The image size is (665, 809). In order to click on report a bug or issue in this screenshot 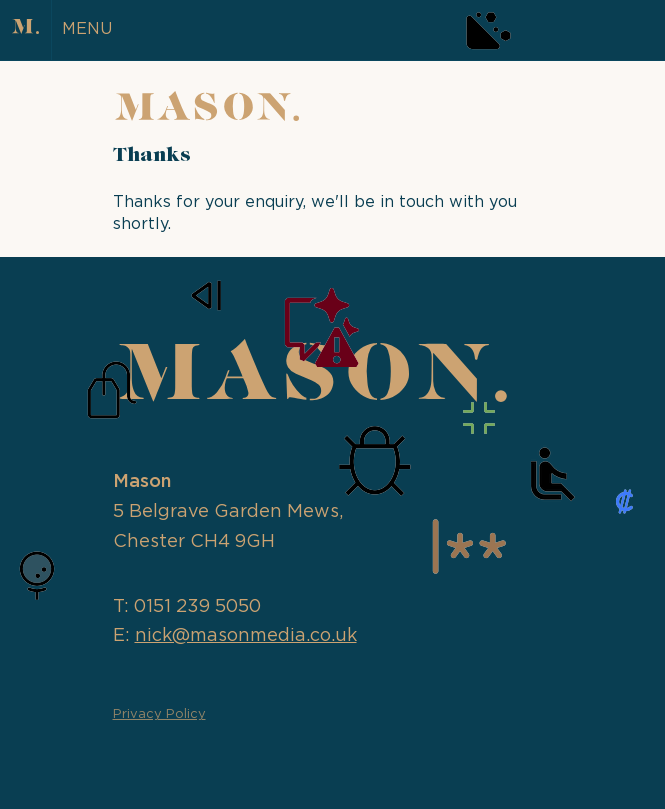, I will do `click(375, 462)`.